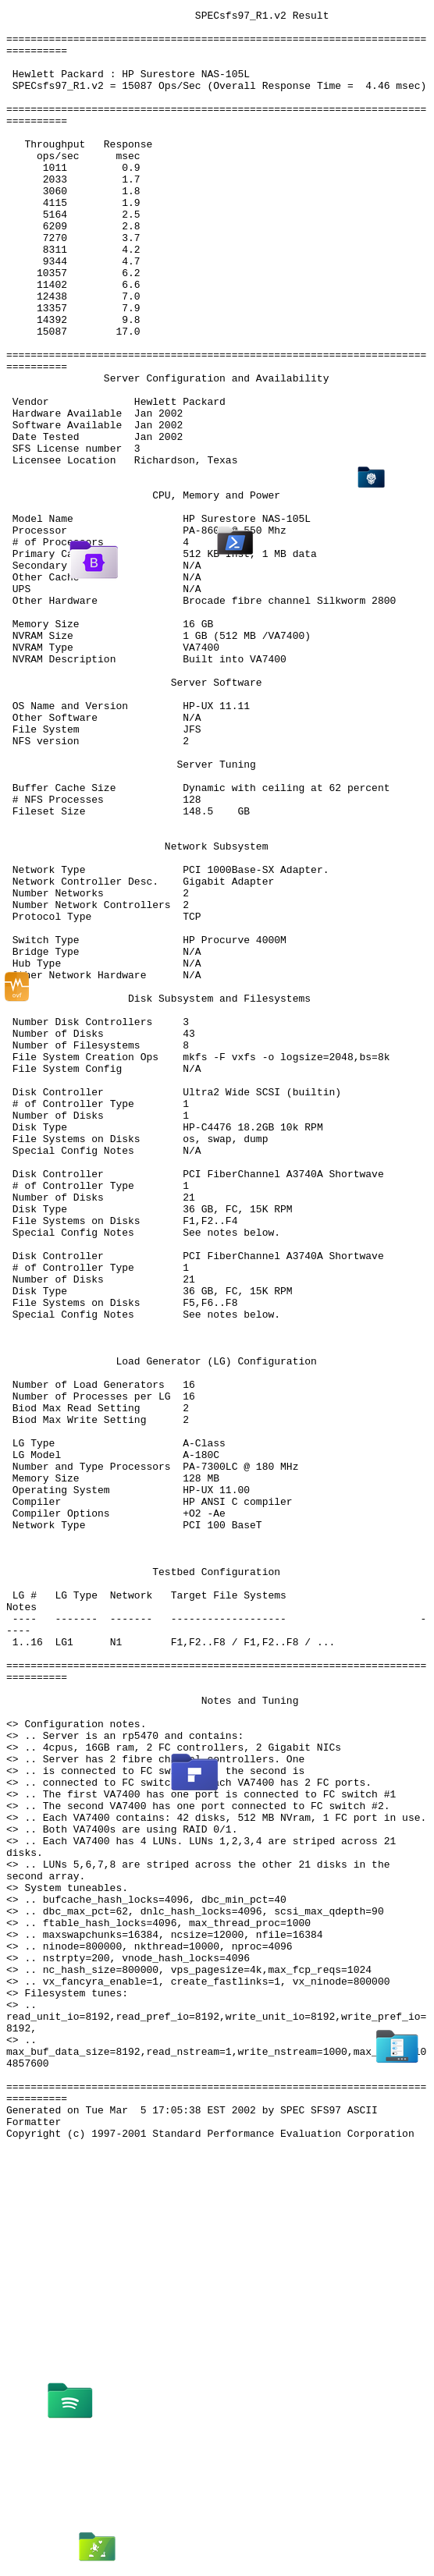 The image size is (434, 2576). Describe the element at coordinates (69, 2401) in the screenshot. I see `open folder containing Spotify downloads` at that location.